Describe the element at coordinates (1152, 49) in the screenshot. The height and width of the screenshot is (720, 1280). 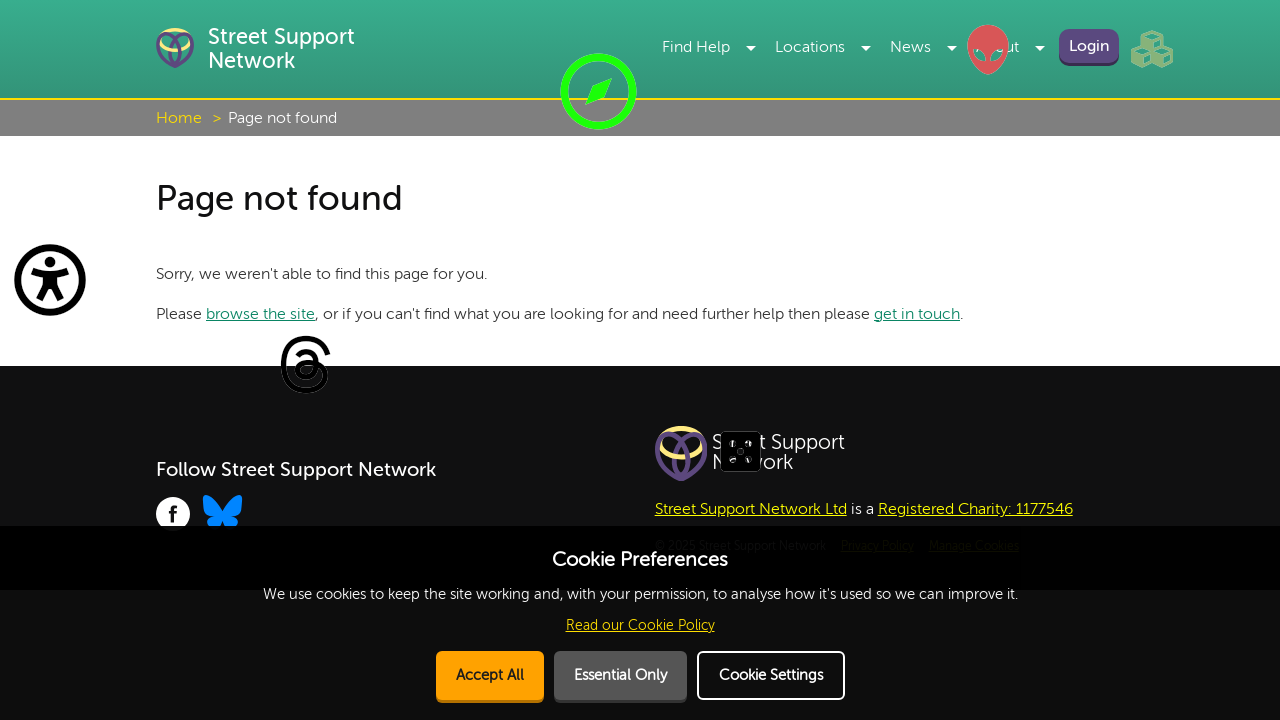
I see `visit docs.rs documentation site` at that location.